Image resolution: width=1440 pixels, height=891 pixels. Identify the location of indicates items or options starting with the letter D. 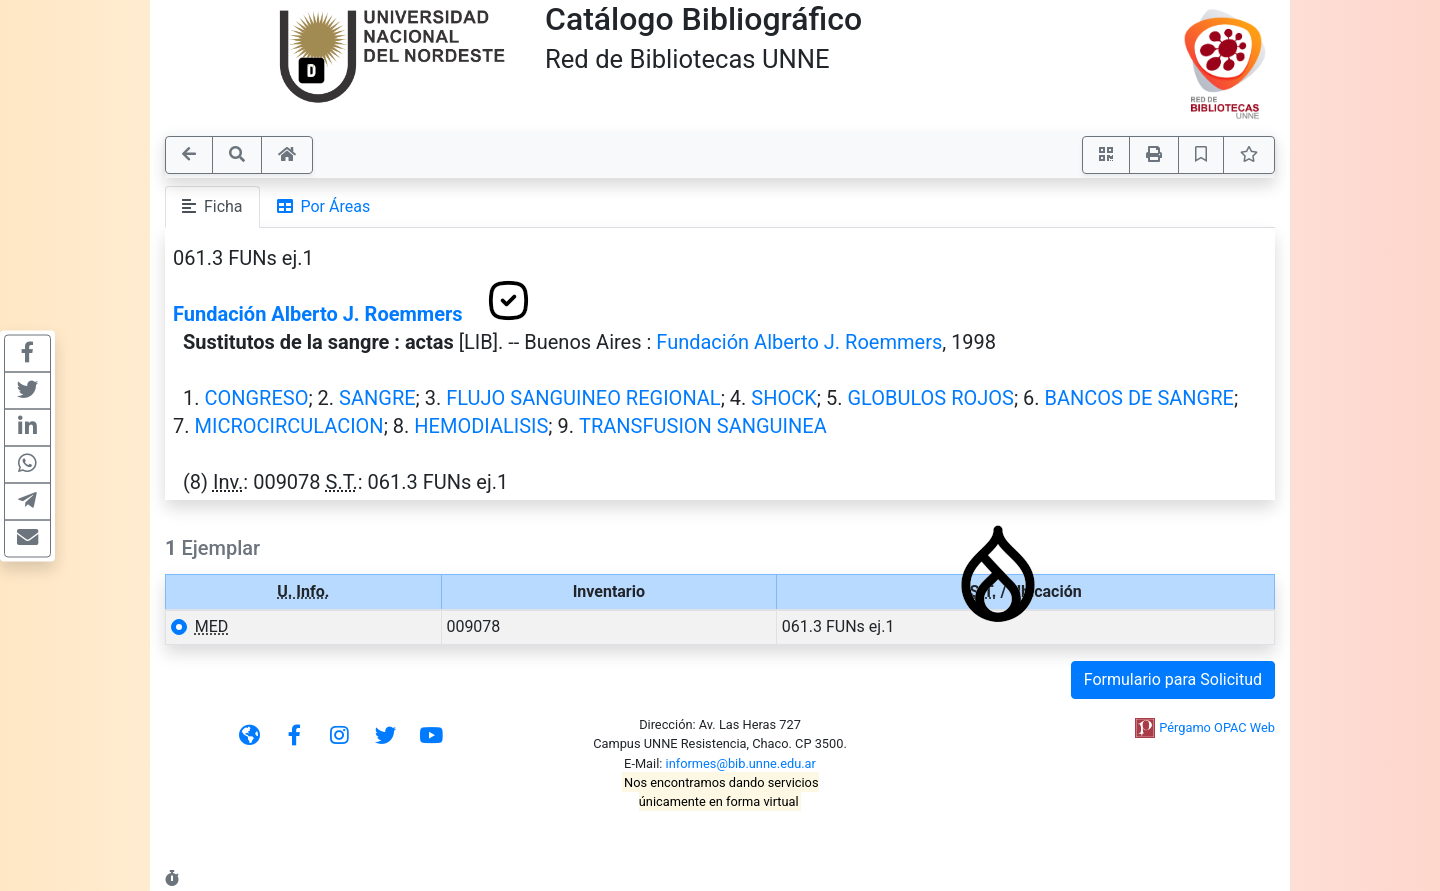
(311, 70).